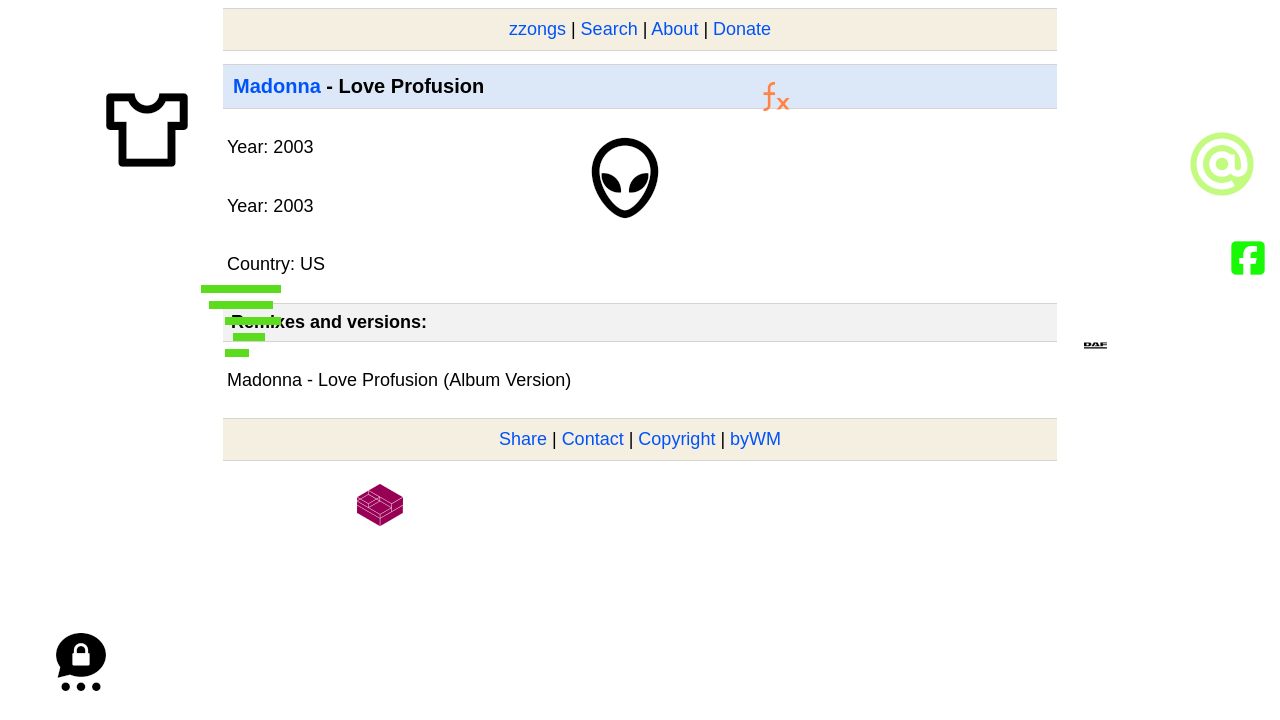 The width and height of the screenshot is (1280, 720). I want to click on indicates tornado or severe weather warning, so click(241, 321).